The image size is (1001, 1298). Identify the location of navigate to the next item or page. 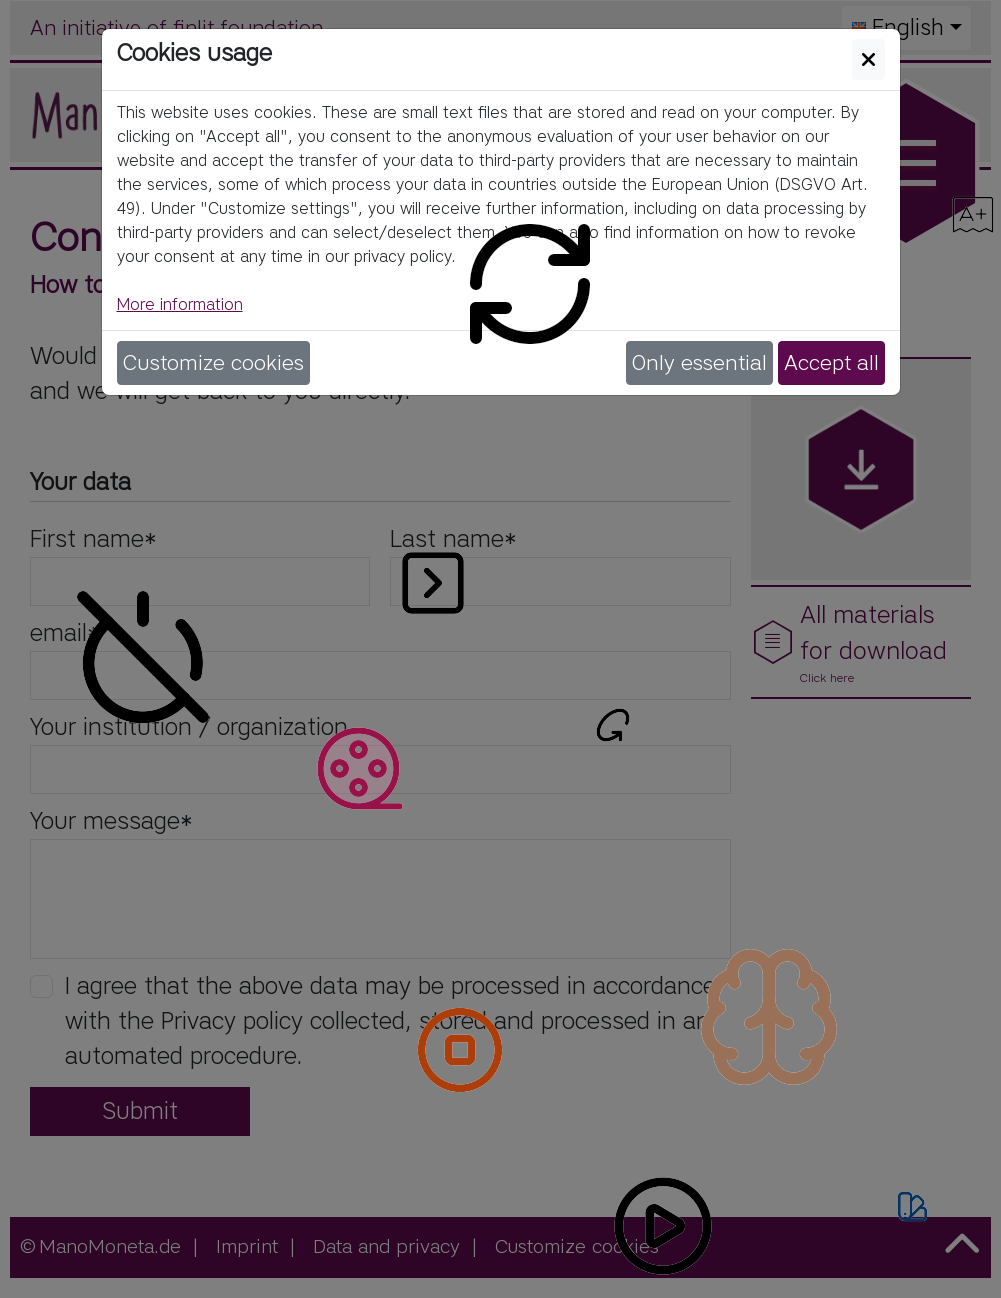
(433, 583).